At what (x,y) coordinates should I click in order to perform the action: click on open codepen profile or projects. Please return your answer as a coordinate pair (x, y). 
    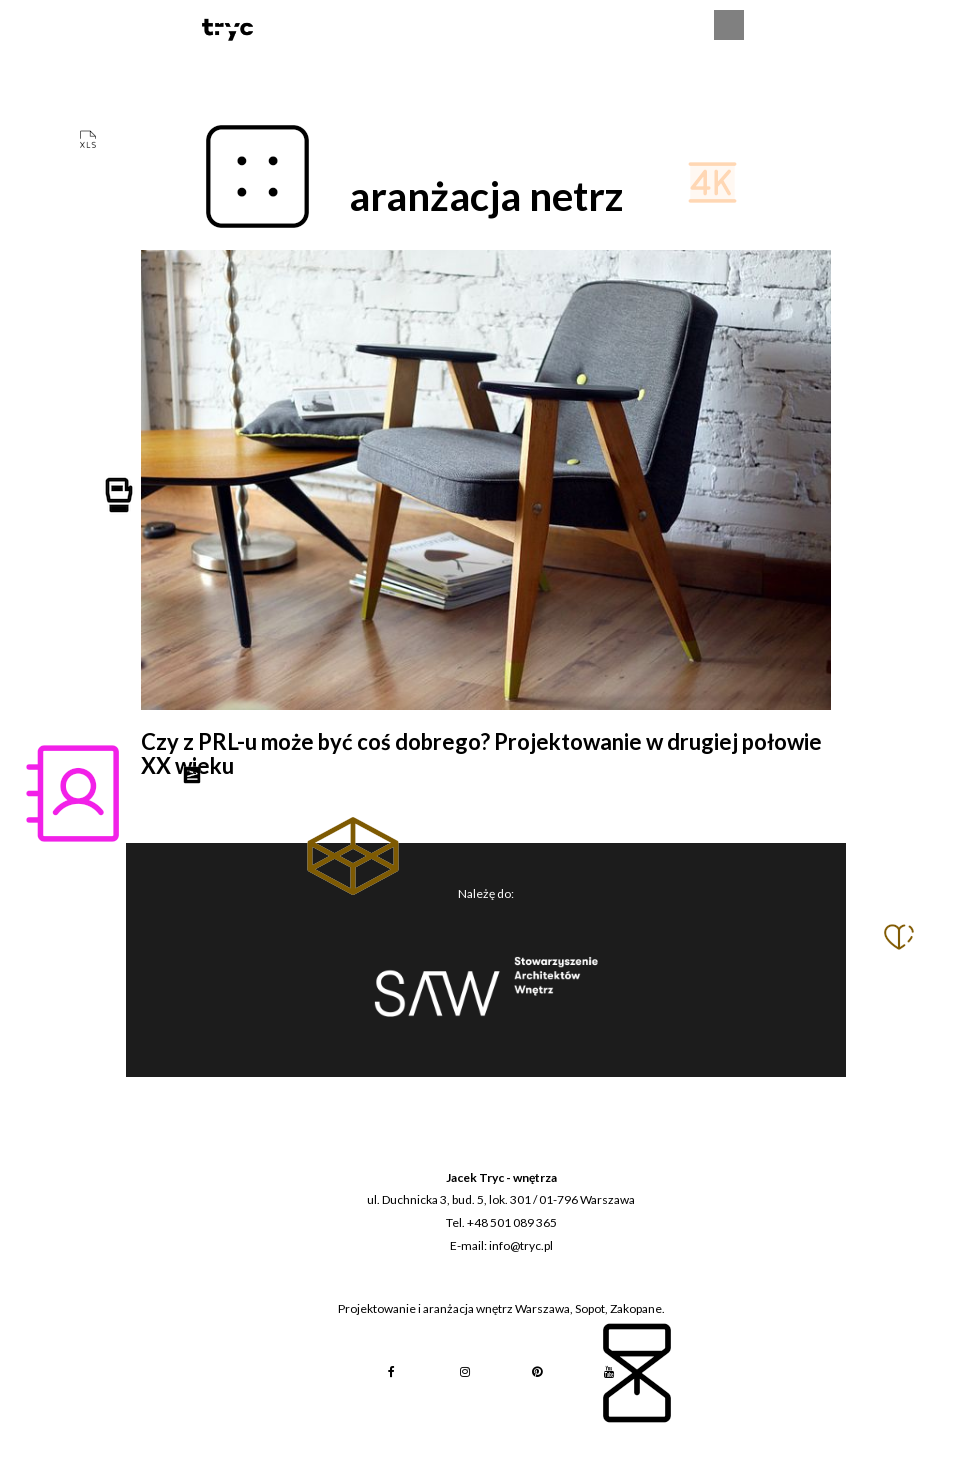
    Looking at the image, I should click on (353, 856).